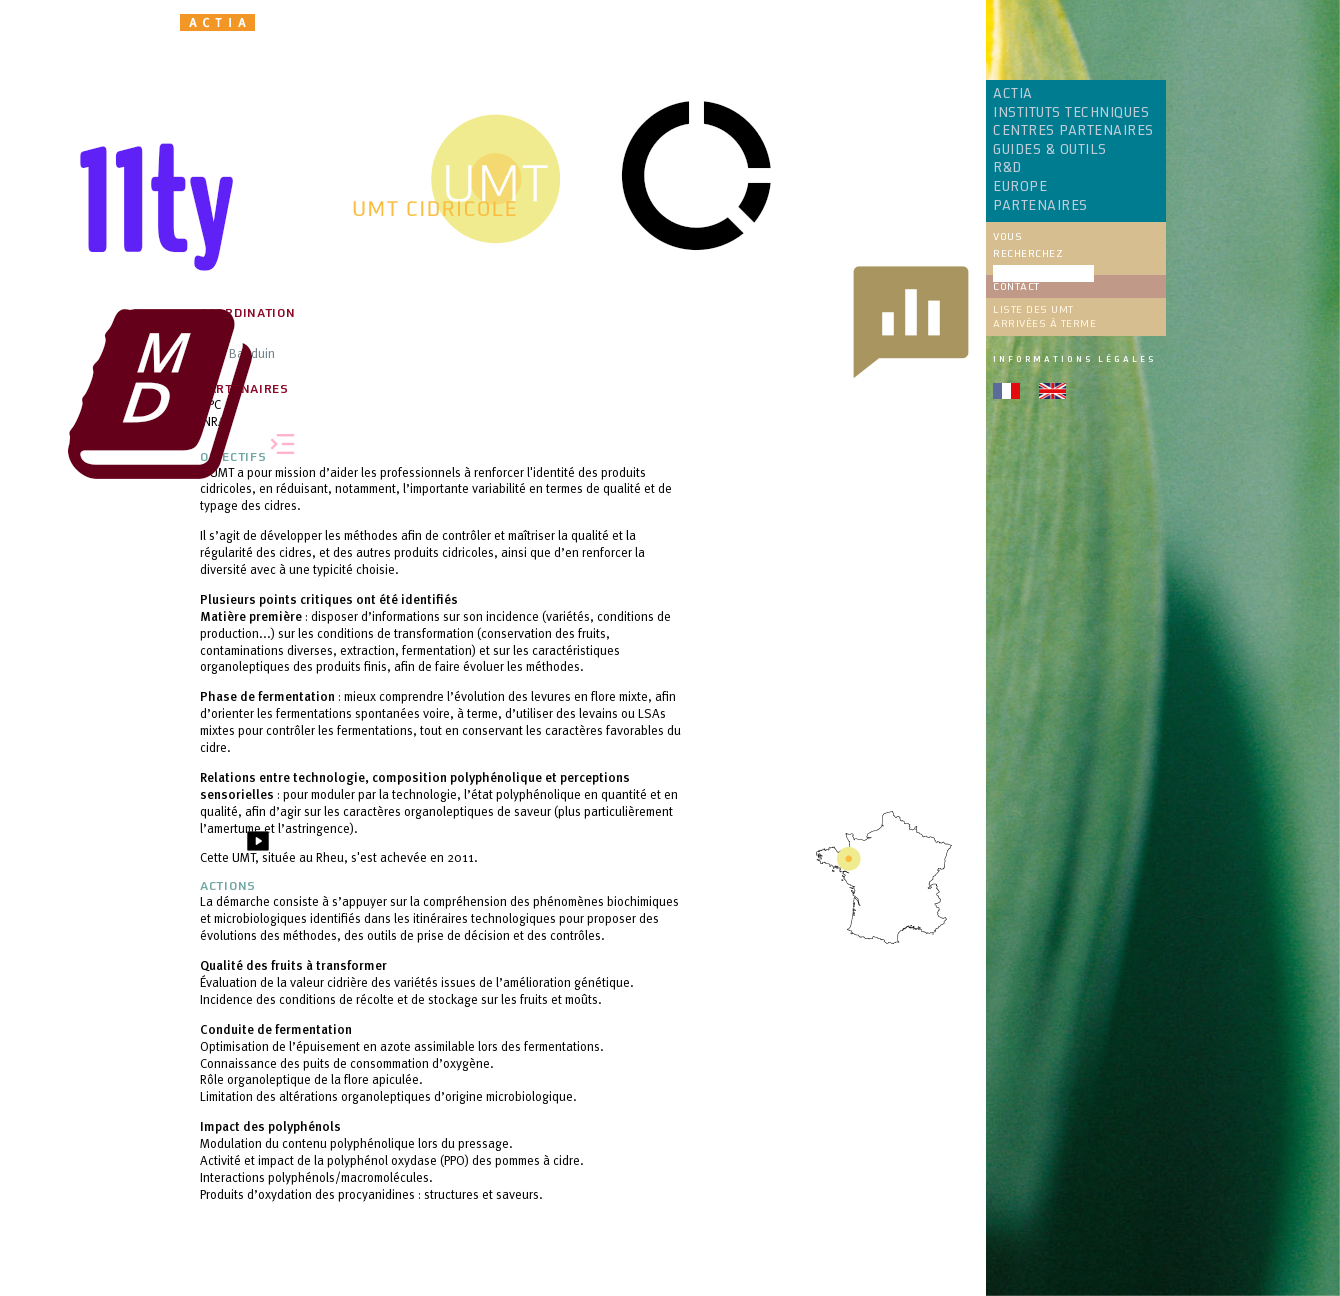 The height and width of the screenshot is (1296, 1340). What do you see at coordinates (258, 841) in the screenshot?
I see `play a video or movie` at bounding box center [258, 841].